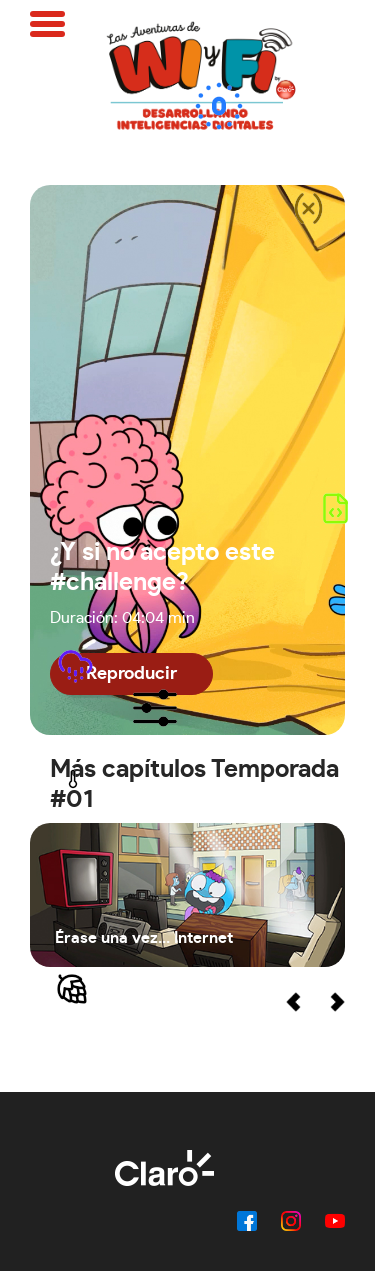  What do you see at coordinates (75, 665) in the screenshot?
I see `indicates hail weather conditions` at bounding box center [75, 665].